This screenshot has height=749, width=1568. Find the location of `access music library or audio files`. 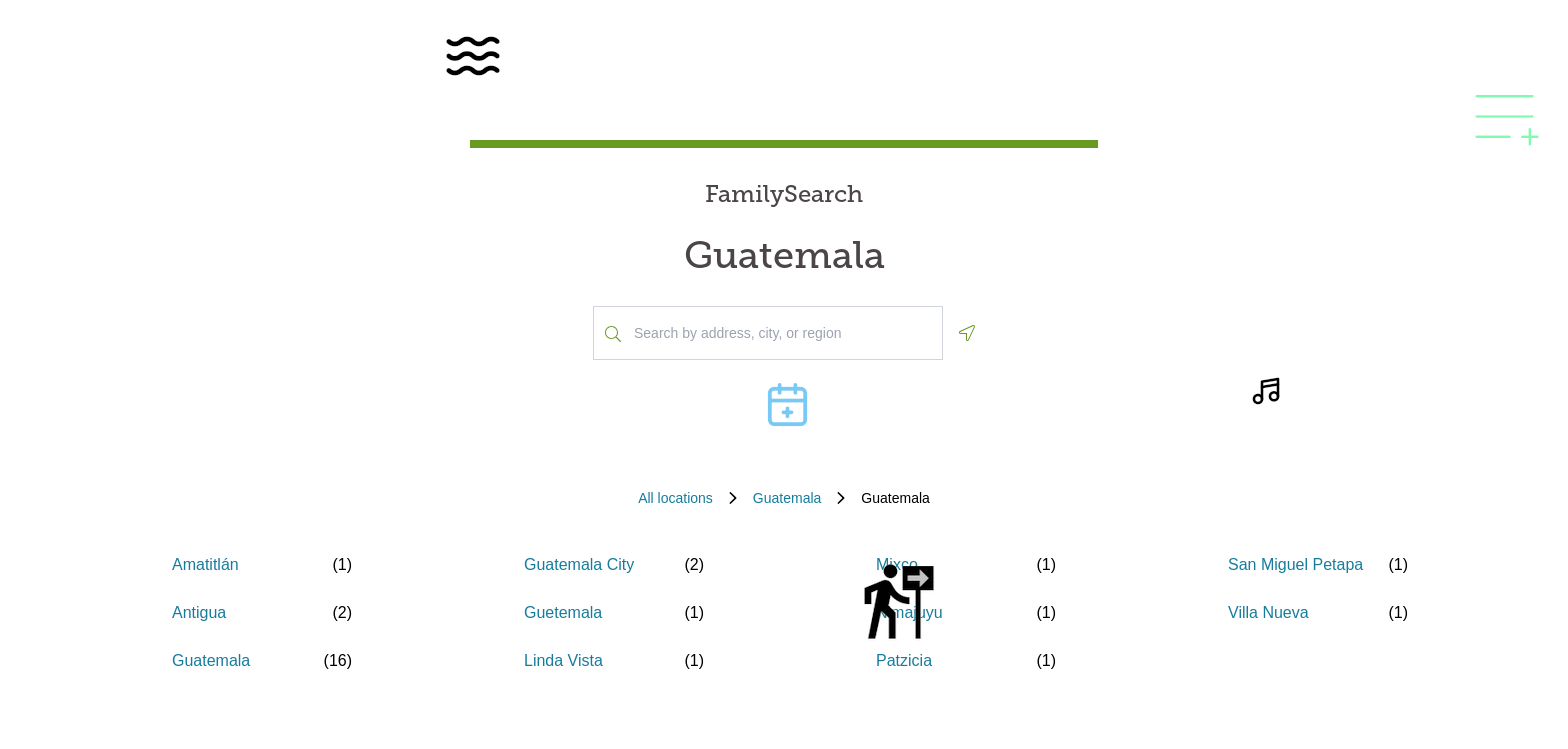

access music library or audio files is located at coordinates (1266, 391).